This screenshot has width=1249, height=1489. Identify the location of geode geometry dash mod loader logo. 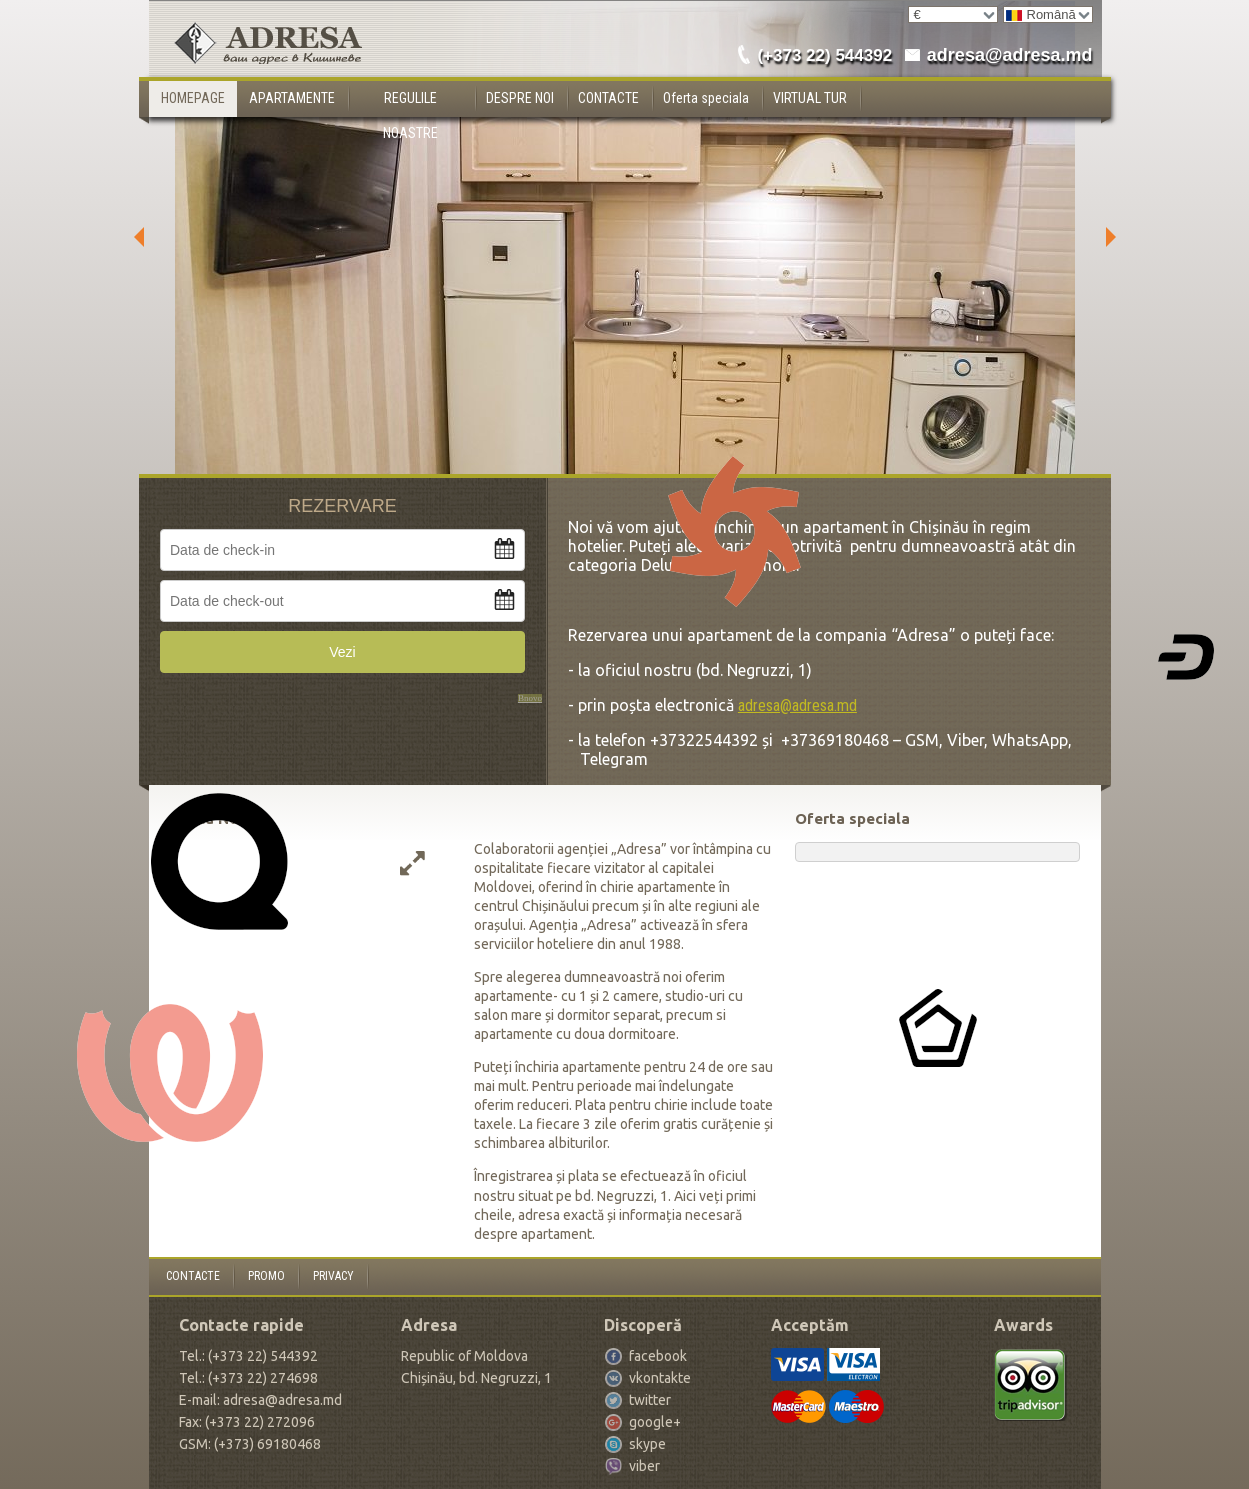
(938, 1028).